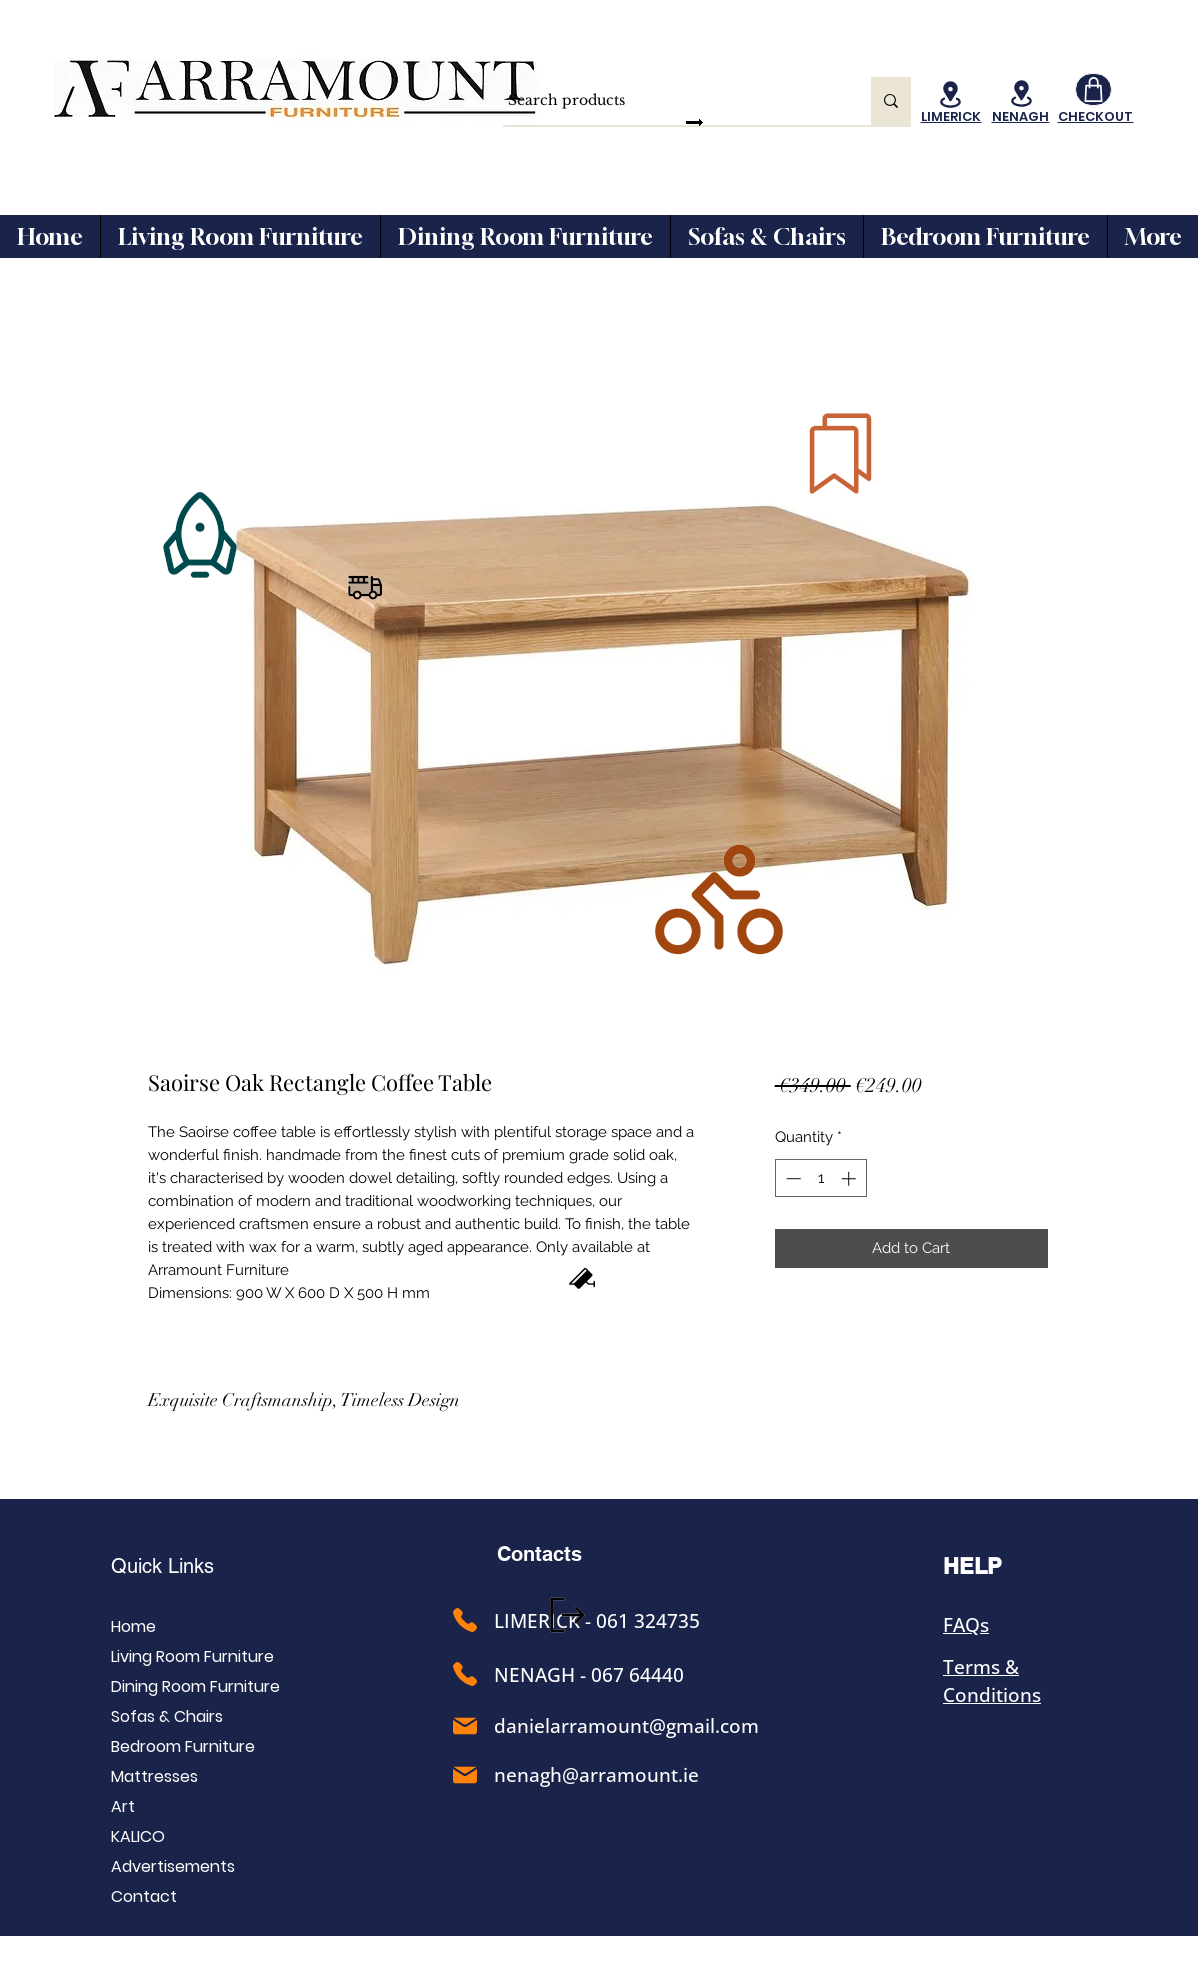 Image resolution: width=1198 pixels, height=1982 pixels. What do you see at coordinates (566, 1615) in the screenshot?
I see `sign out of your account` at bounding box center [566, 1615].